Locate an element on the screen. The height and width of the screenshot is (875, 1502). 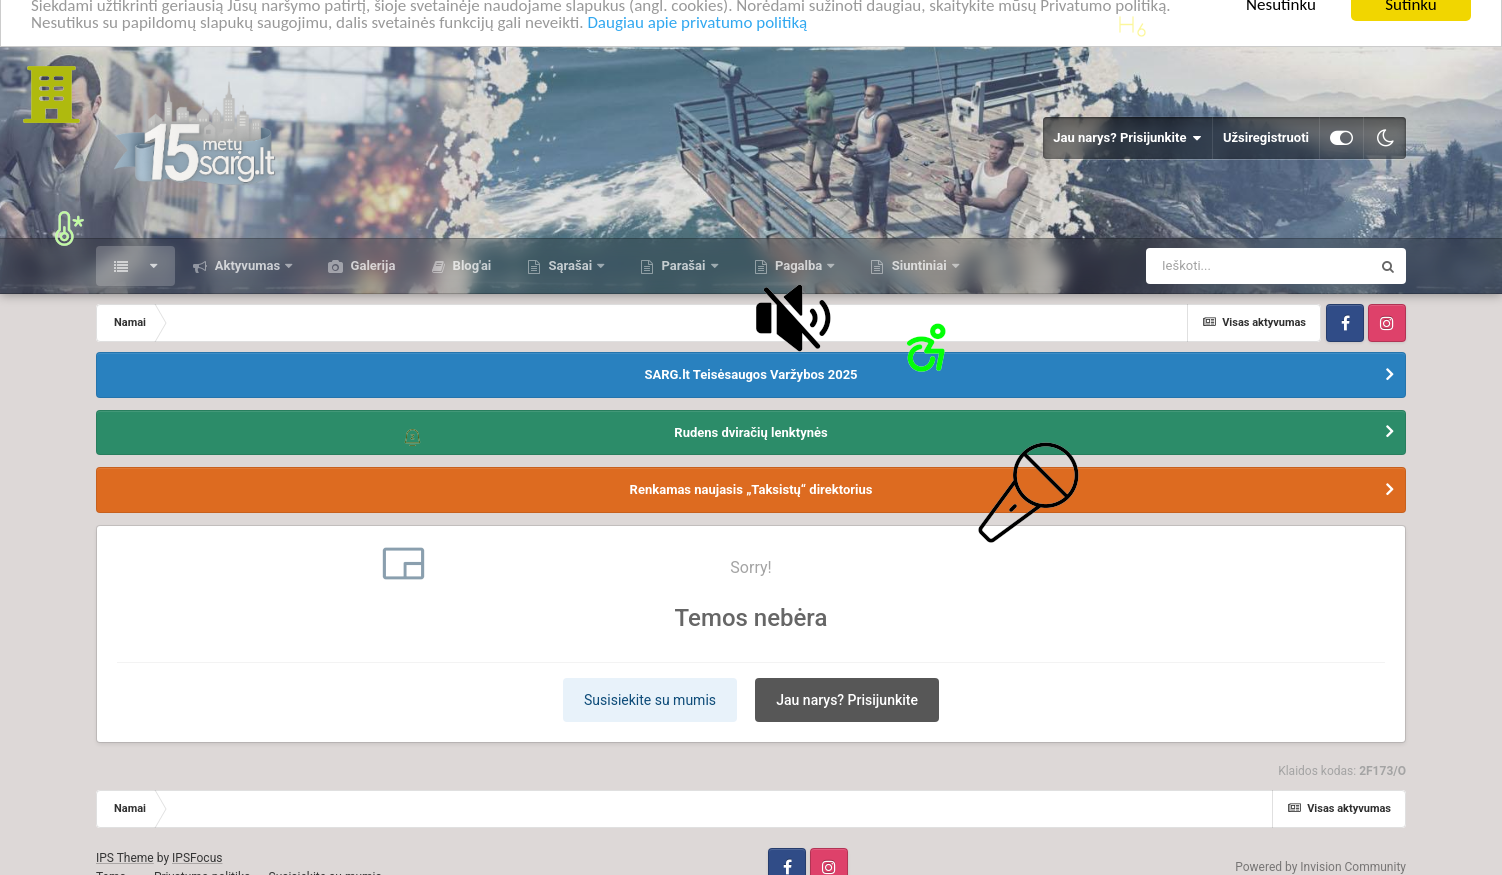
notifications are snoozed is located at coordinates (412, 437).